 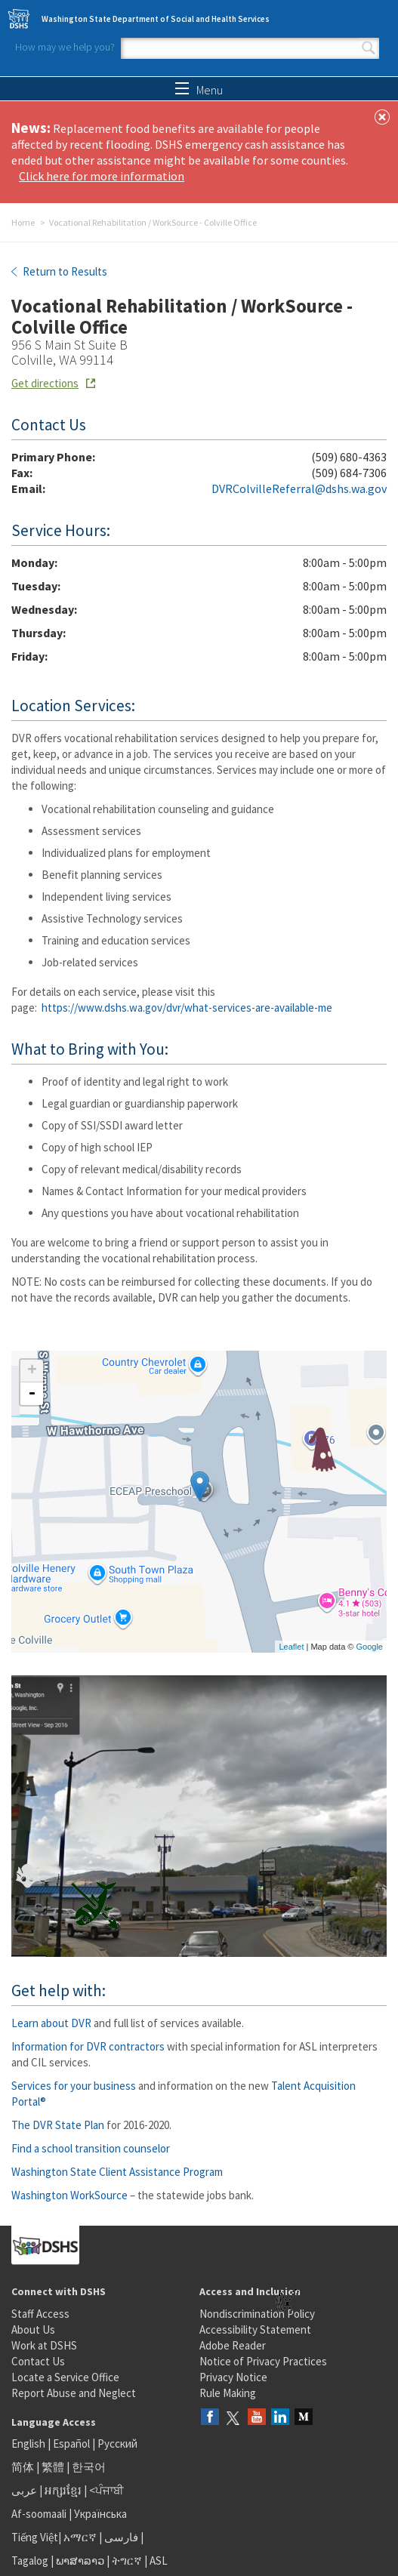 What do you see at coordinates (322, 1450) in the screenshot?
I see `select cultist character class` at bounding box center [322, 1450].